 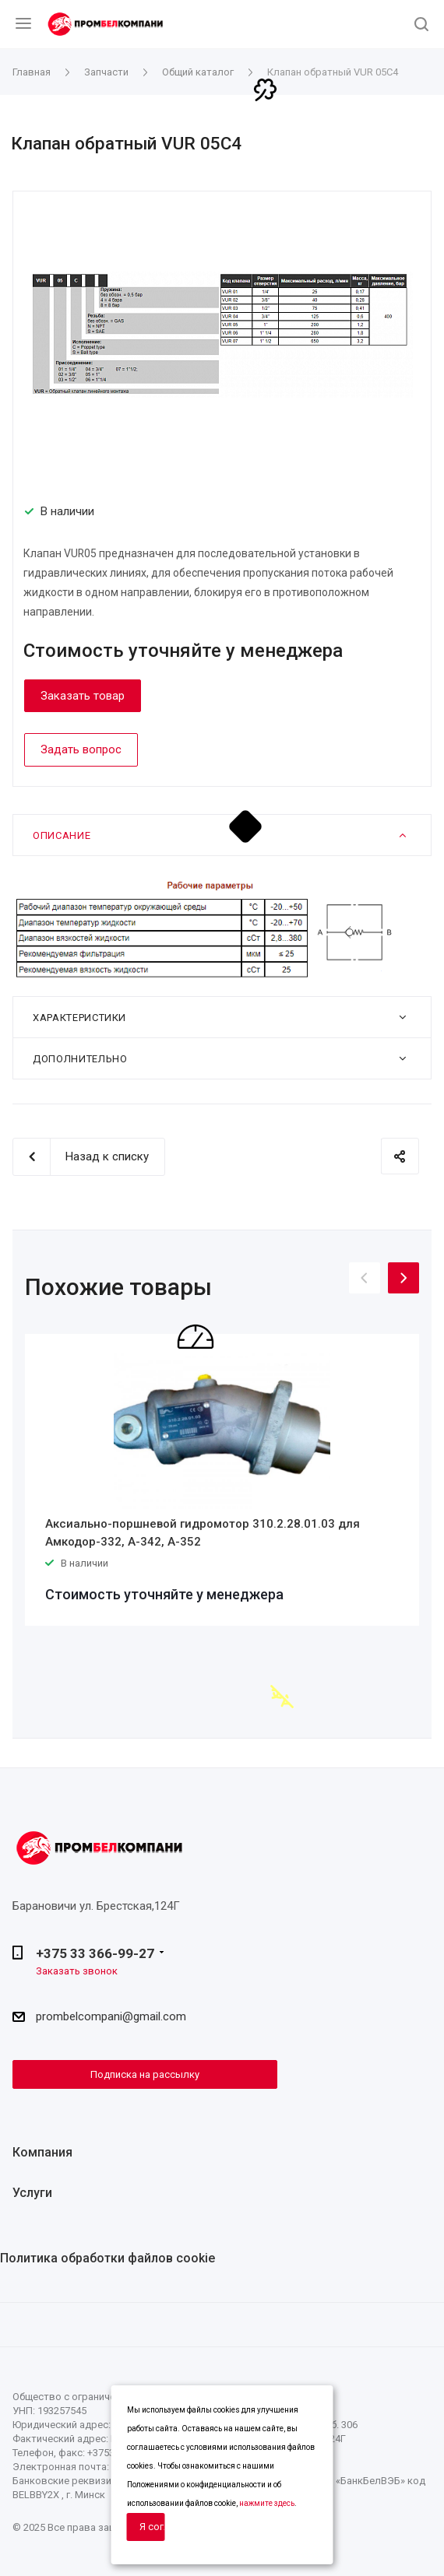 What do you see at coordinates (245, 826) in the screenshot?
I see `indicates a diamond or rotated square marker` at bounding box center [245, 826].